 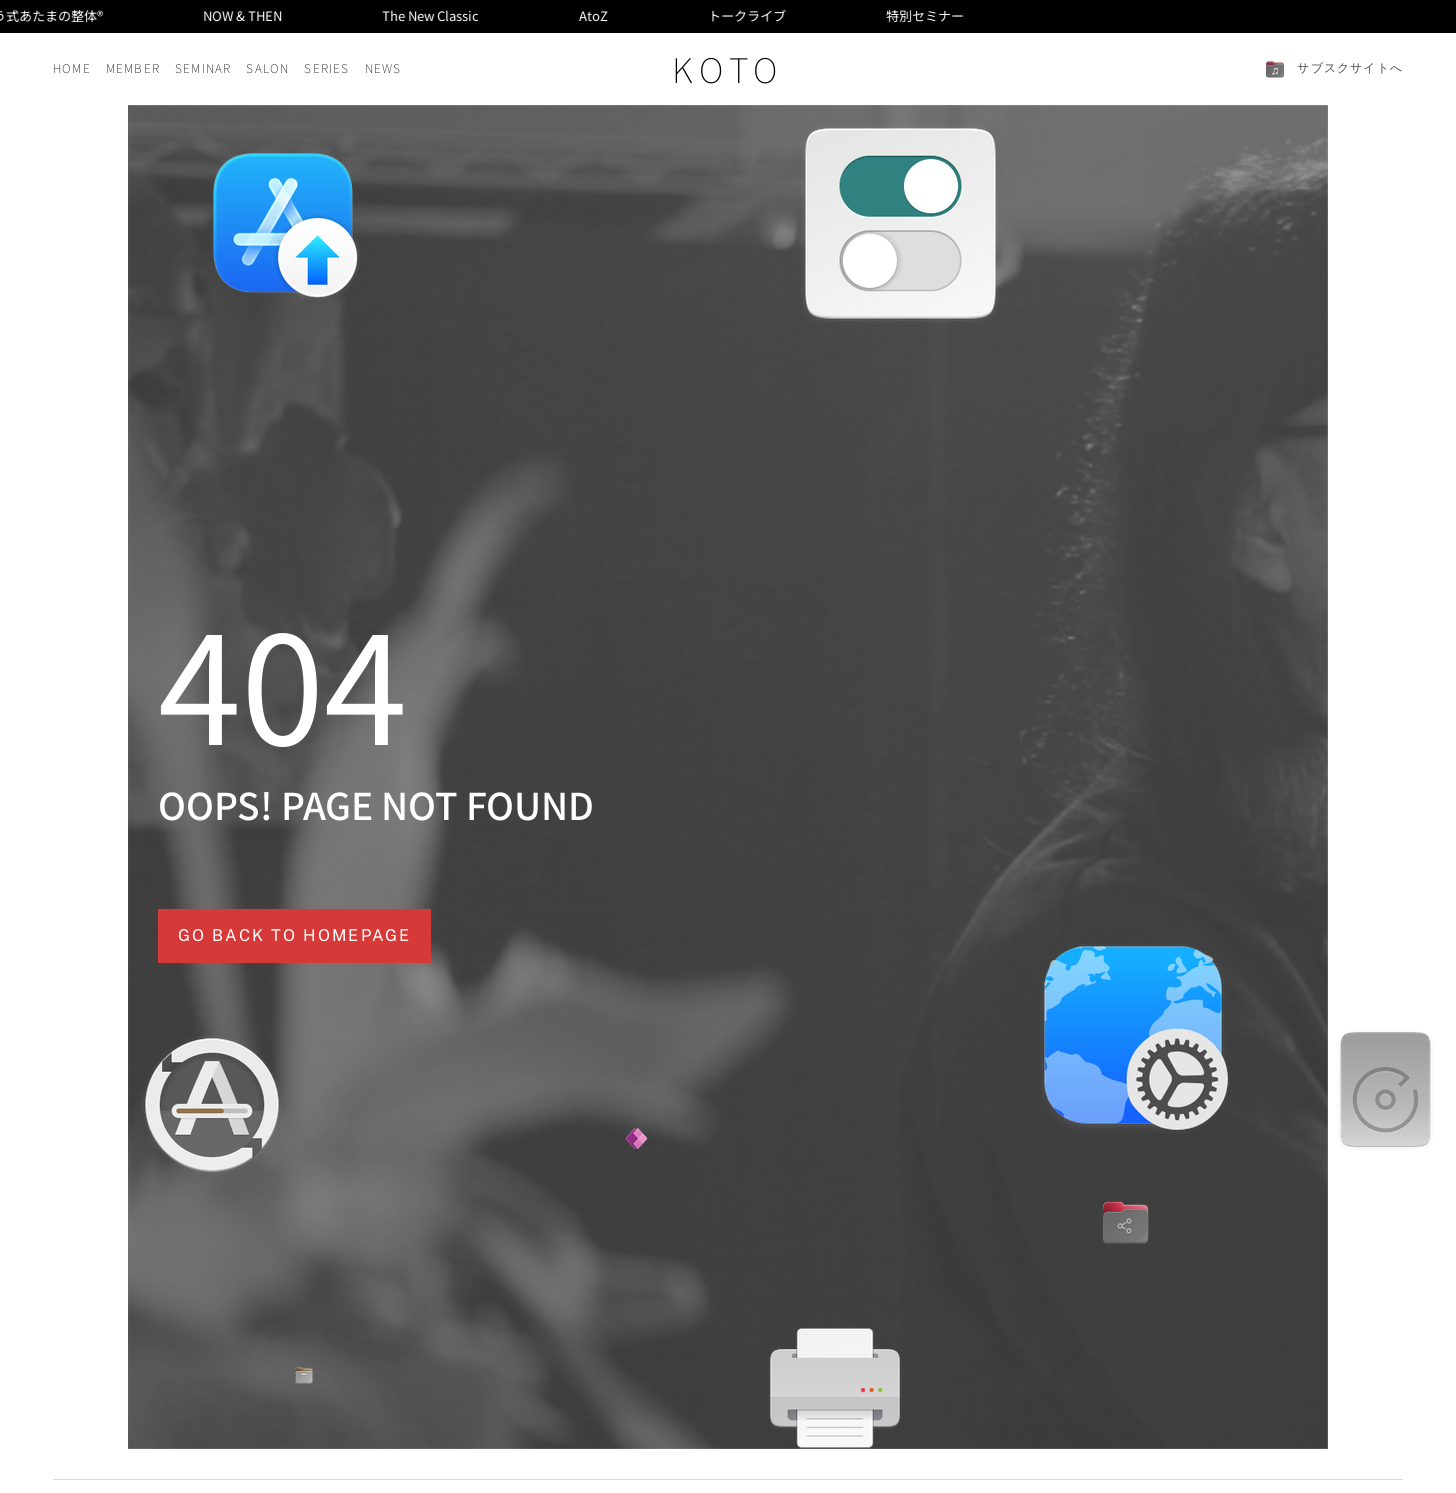 What do you see at coordinates (1125, 1222) in the screenshot?
I see `access your public shared files folder` at bounding box center [1125, 1222].